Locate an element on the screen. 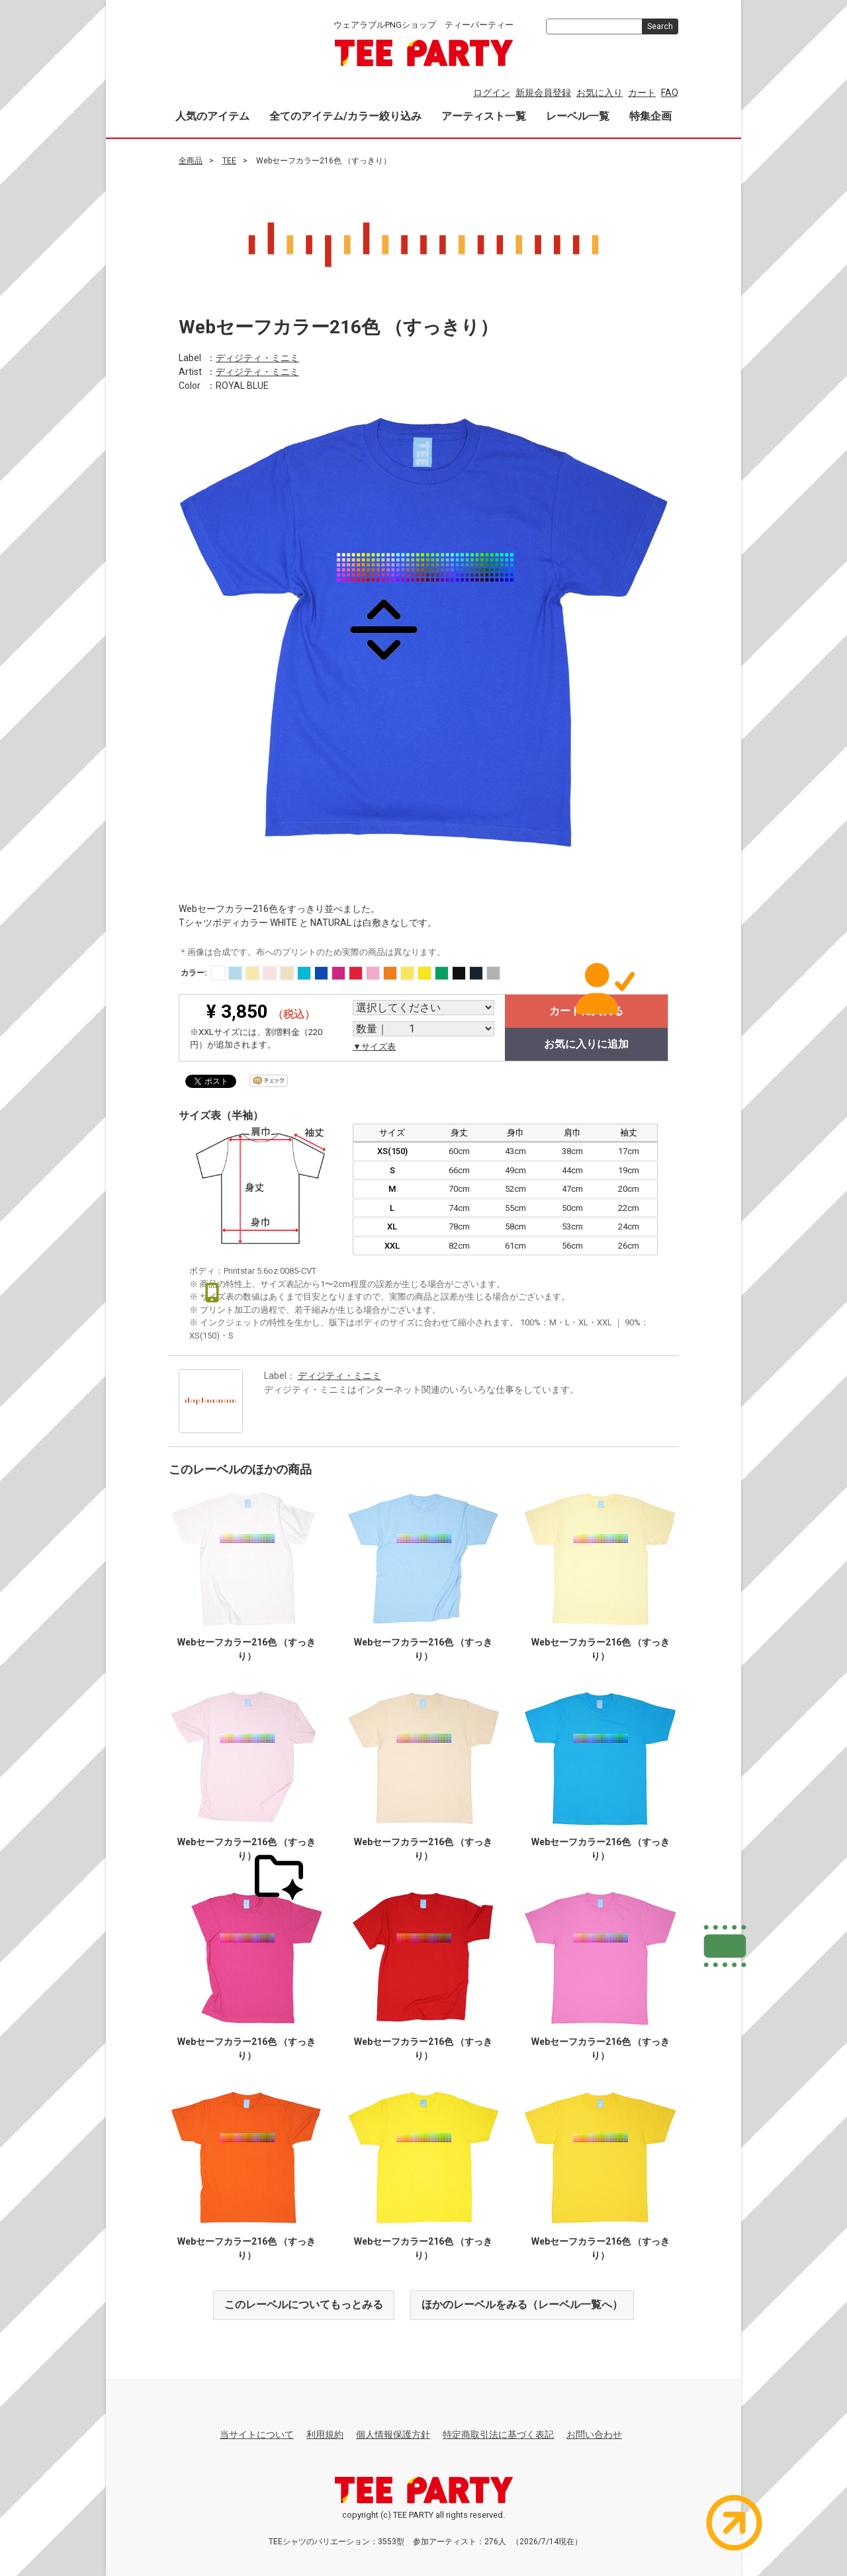 The height and width of the screenshot is (2576, 847). create a new space or workspace is located at coordinates (279, 1876).